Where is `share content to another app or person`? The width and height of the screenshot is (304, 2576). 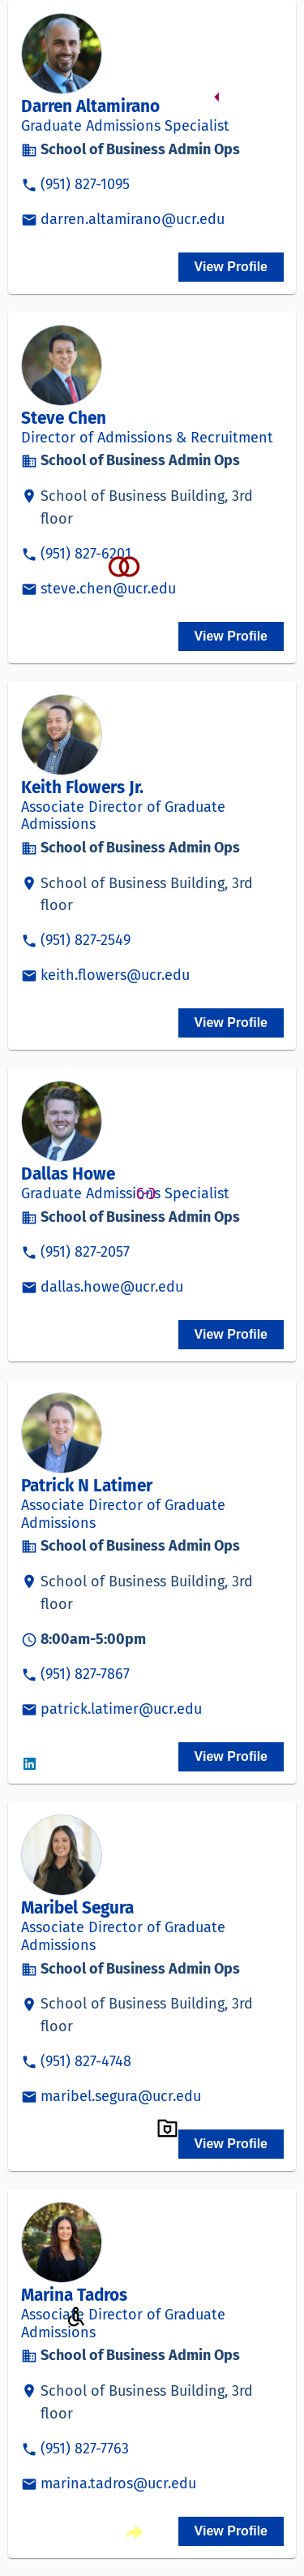
share content to another app or person is located at coordinates (134, 2533).